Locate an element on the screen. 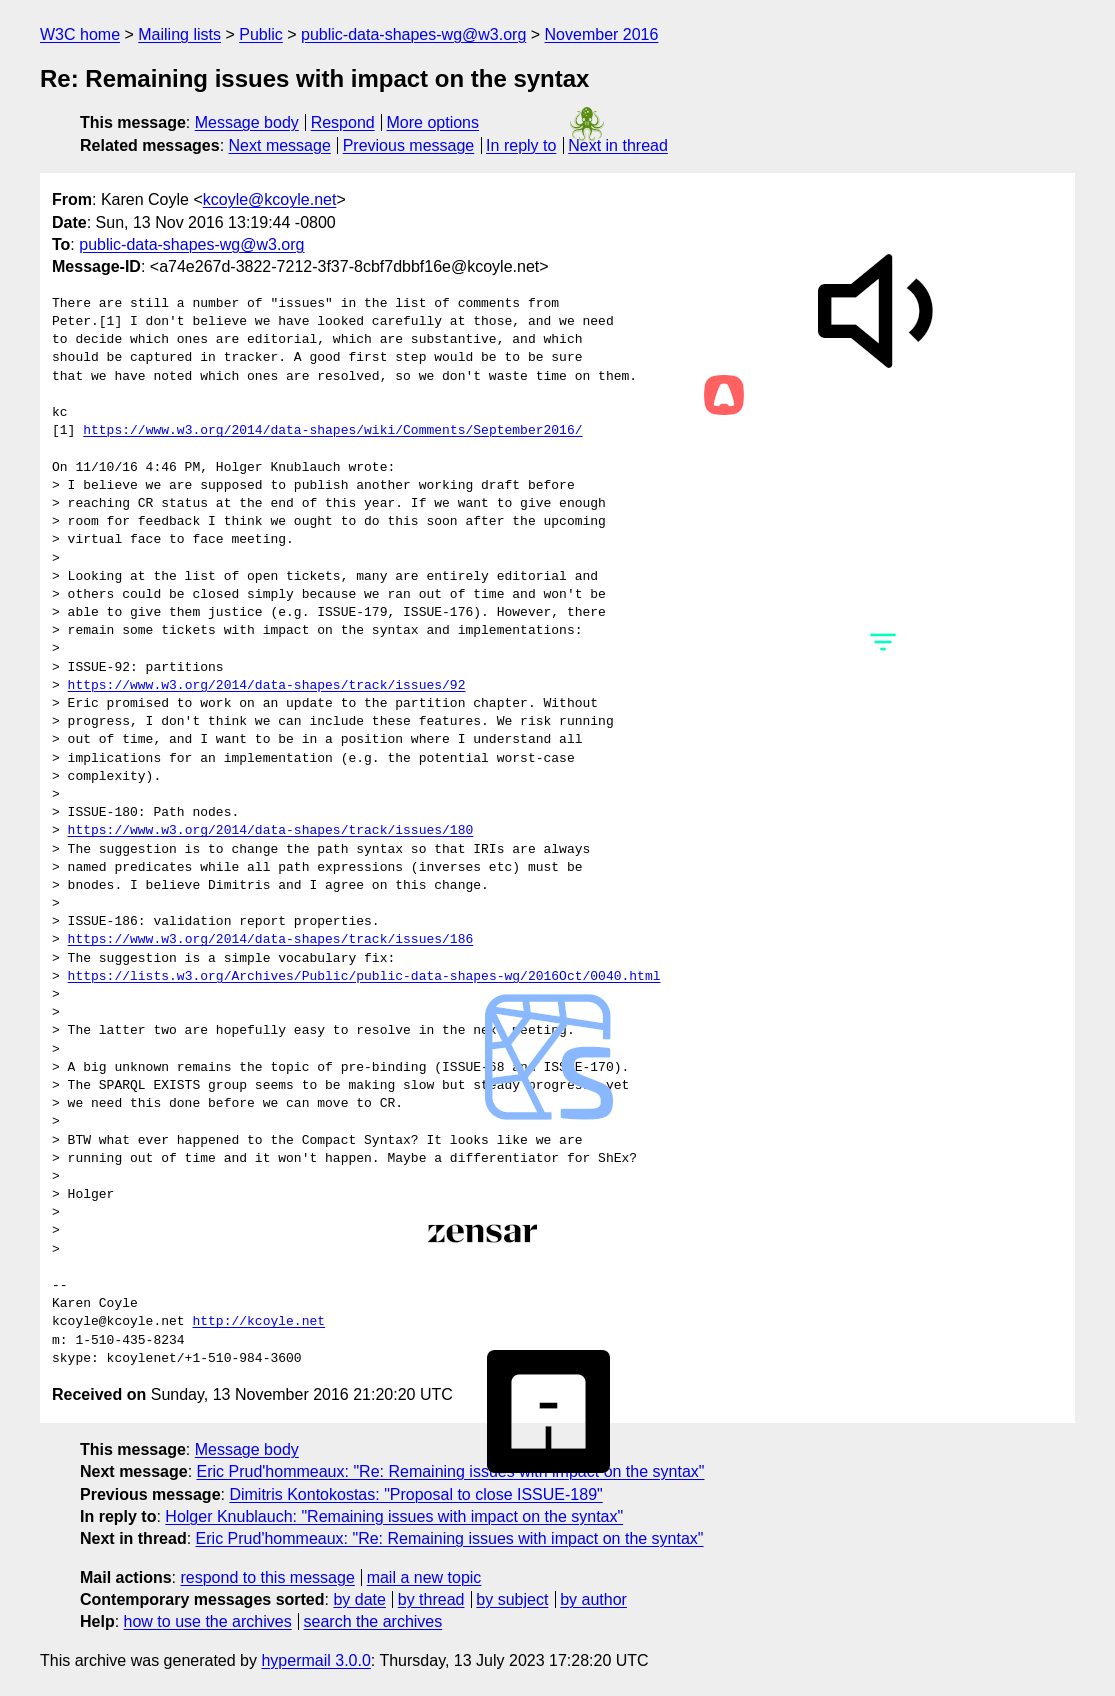  filter or sort list items is located at coordinates (883, 642).